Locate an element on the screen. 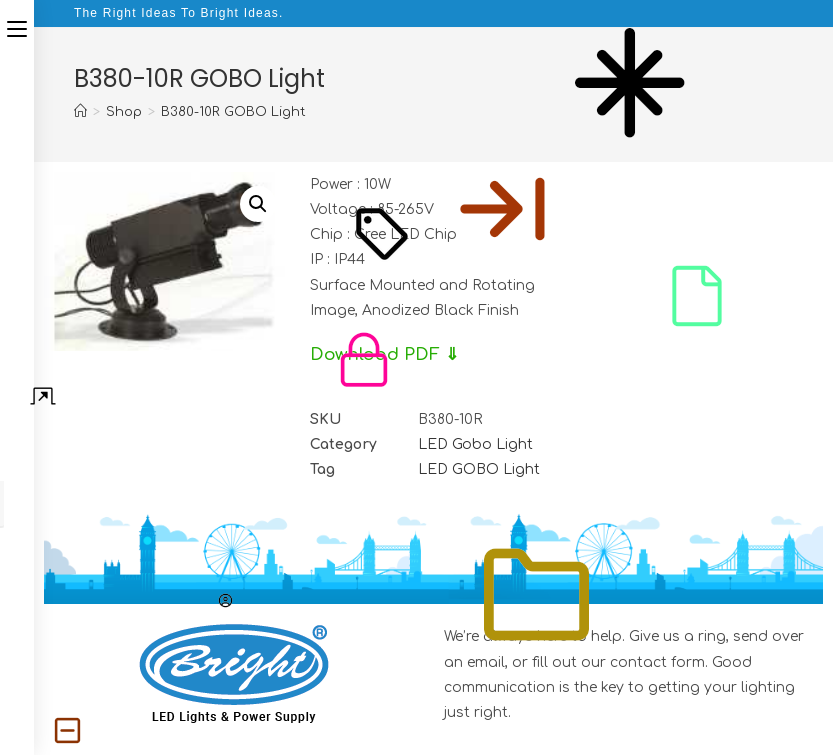 This screenshot has height=755, width=833. view or open a file is located at coordinates (697, 296).